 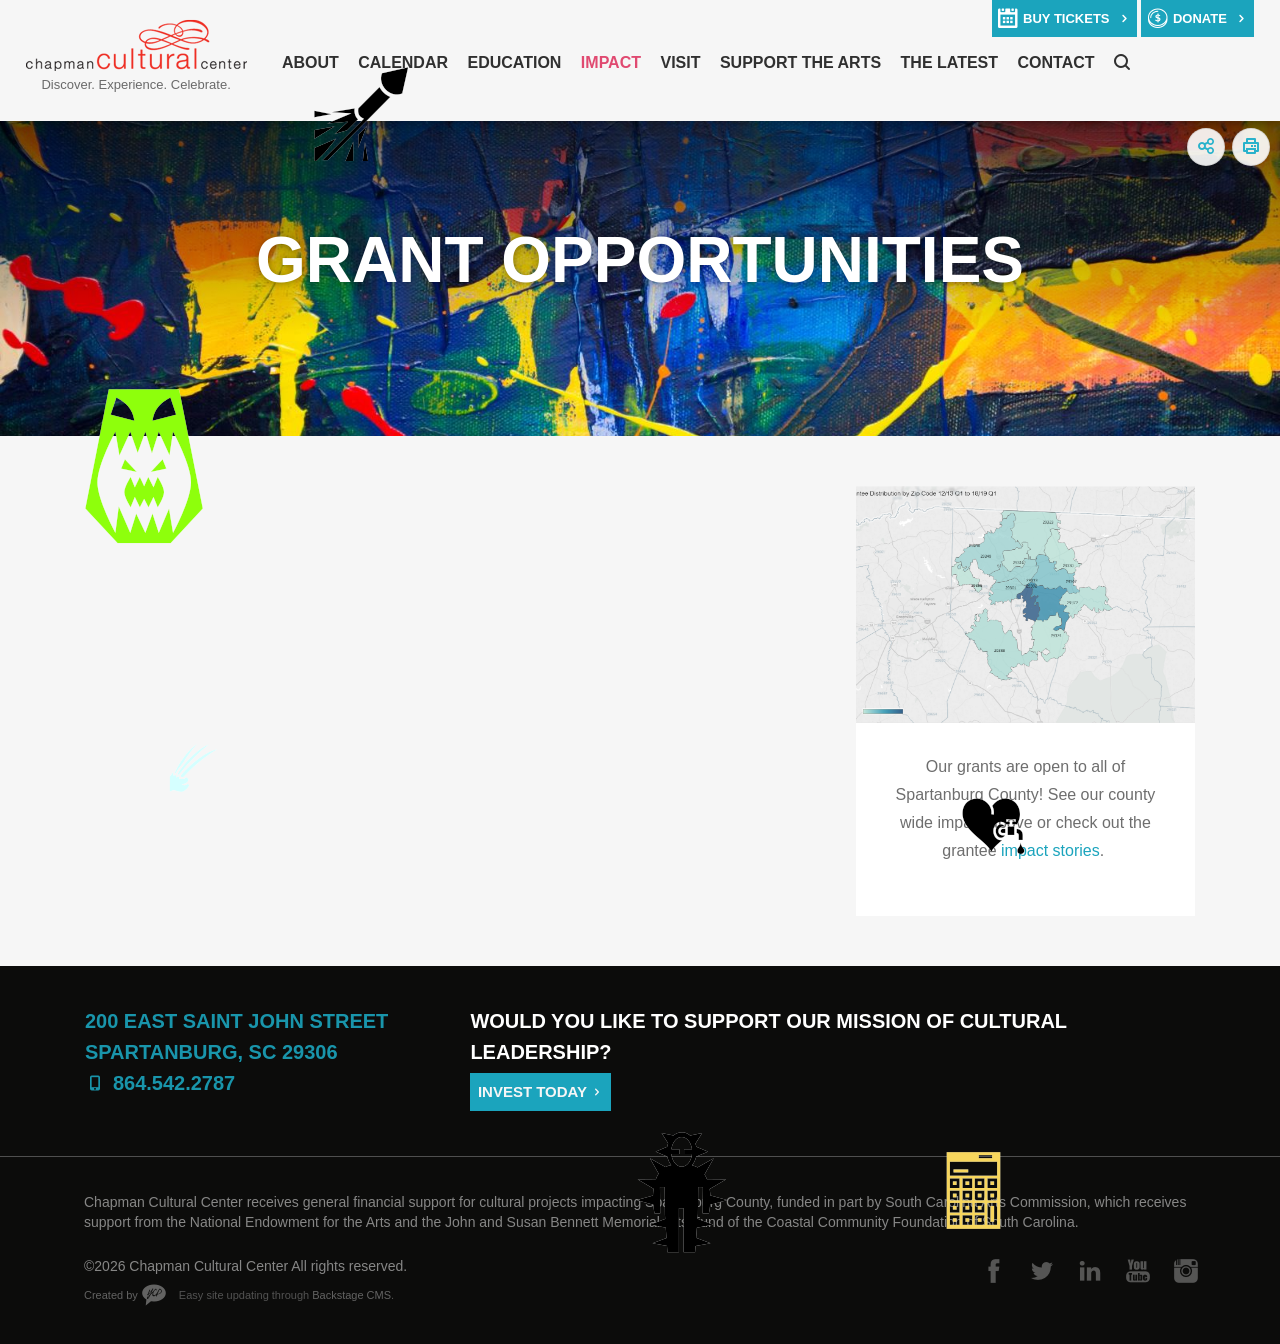 What do you see at coordinates (973, 1190) in the screenshot?
I see `open the calculator app` at bounding box center [973, 1190].